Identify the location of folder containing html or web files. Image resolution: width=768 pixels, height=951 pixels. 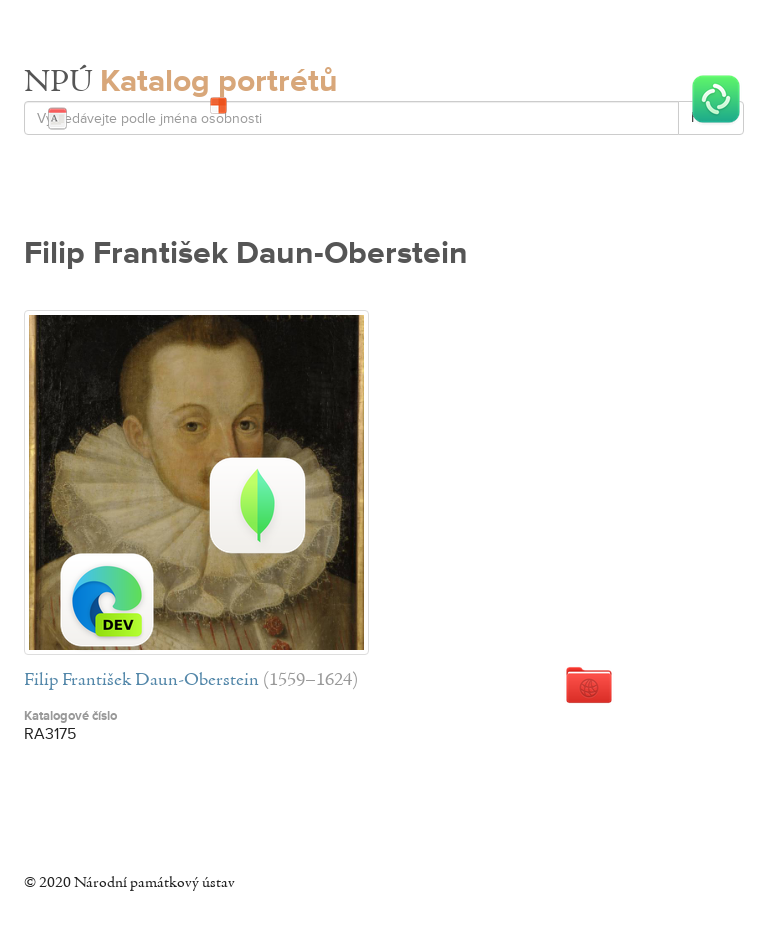
(589, 685).